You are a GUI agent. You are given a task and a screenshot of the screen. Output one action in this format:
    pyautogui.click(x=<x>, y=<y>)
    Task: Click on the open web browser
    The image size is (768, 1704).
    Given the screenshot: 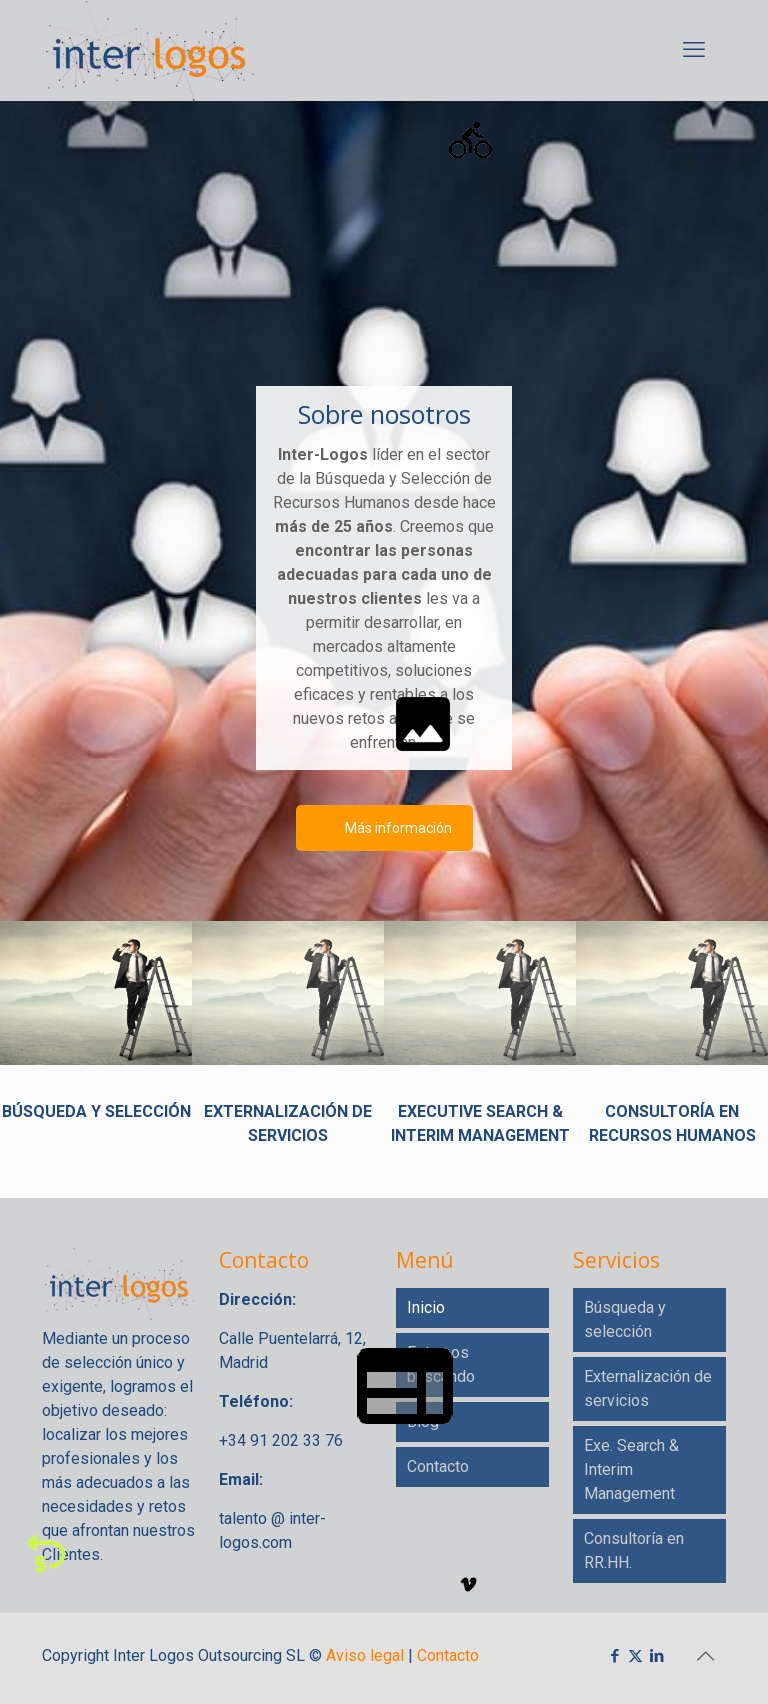 What is the action you would take?
    pyautogui.click(x=405, y=1386)
    